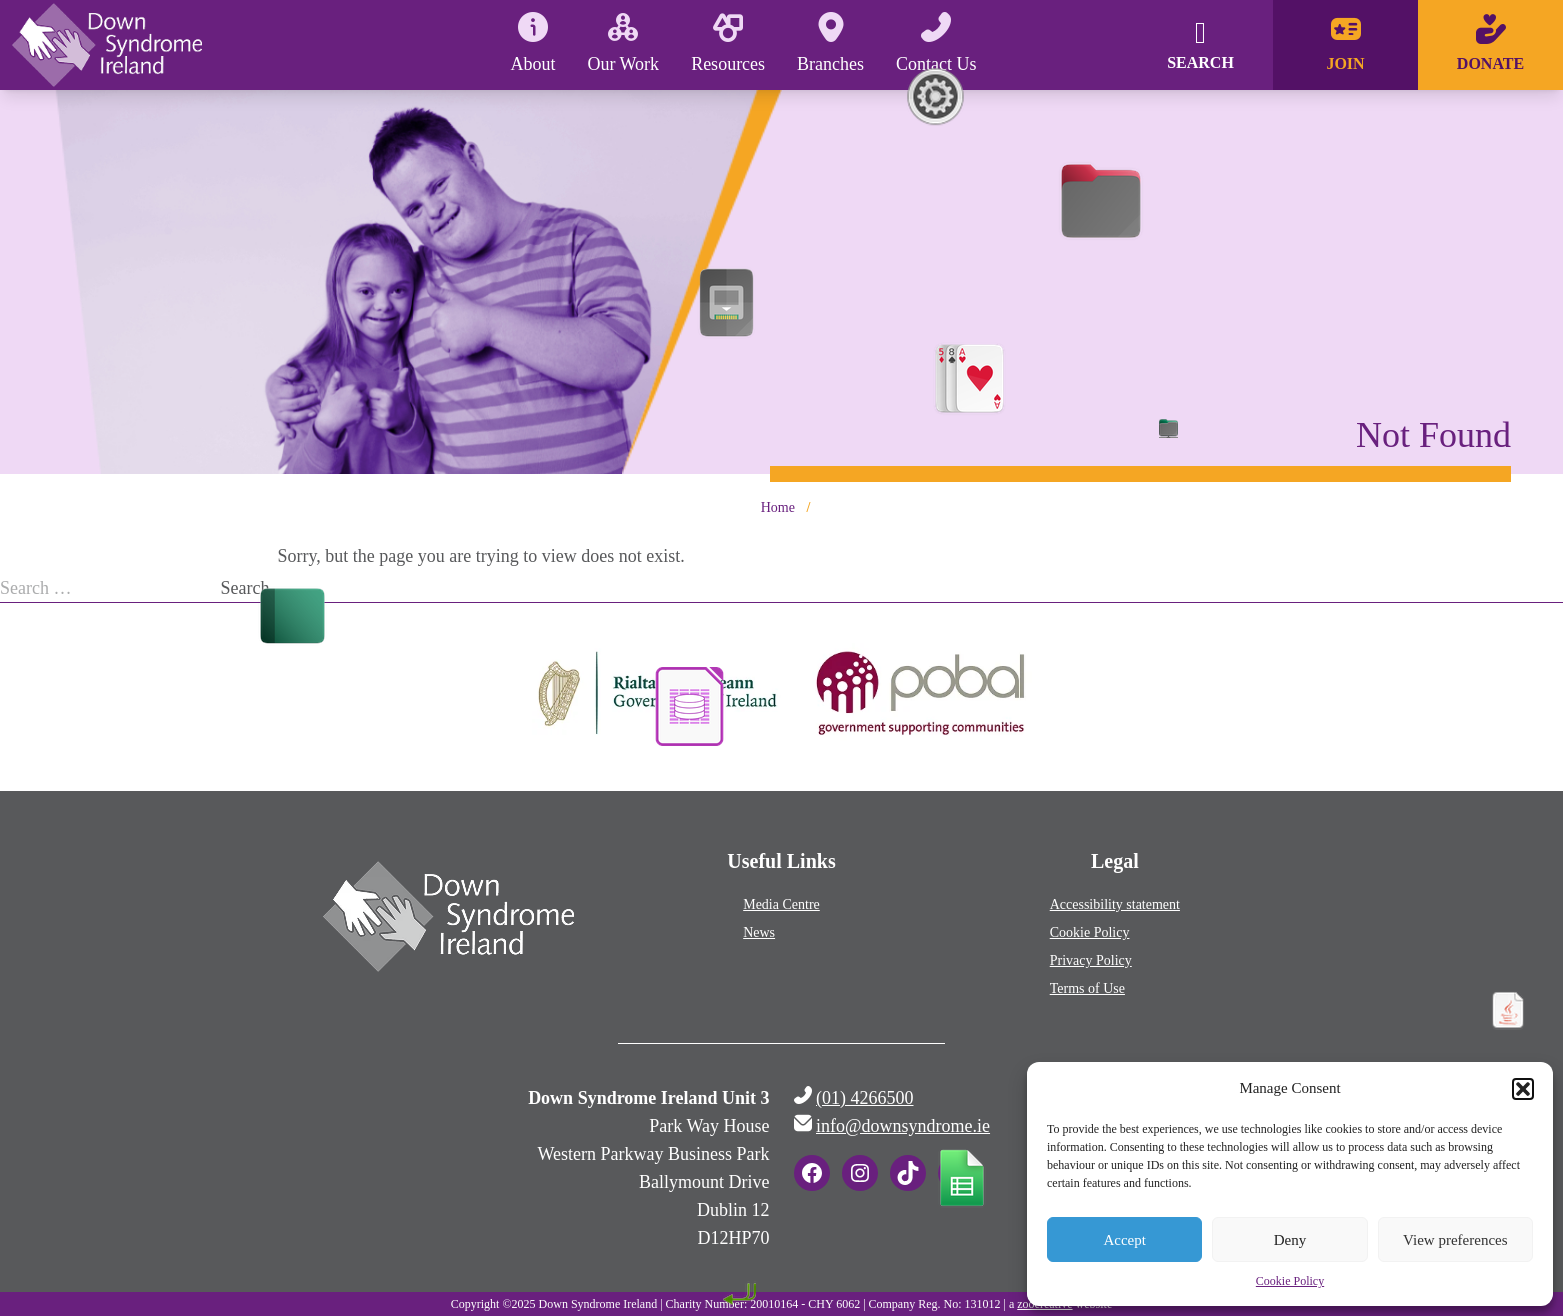 The height and width of the screenshot is (1316, 1563). Describe the element at coordinates (292, 613) in the screenshot. I see `access the desktop folder` at that location.